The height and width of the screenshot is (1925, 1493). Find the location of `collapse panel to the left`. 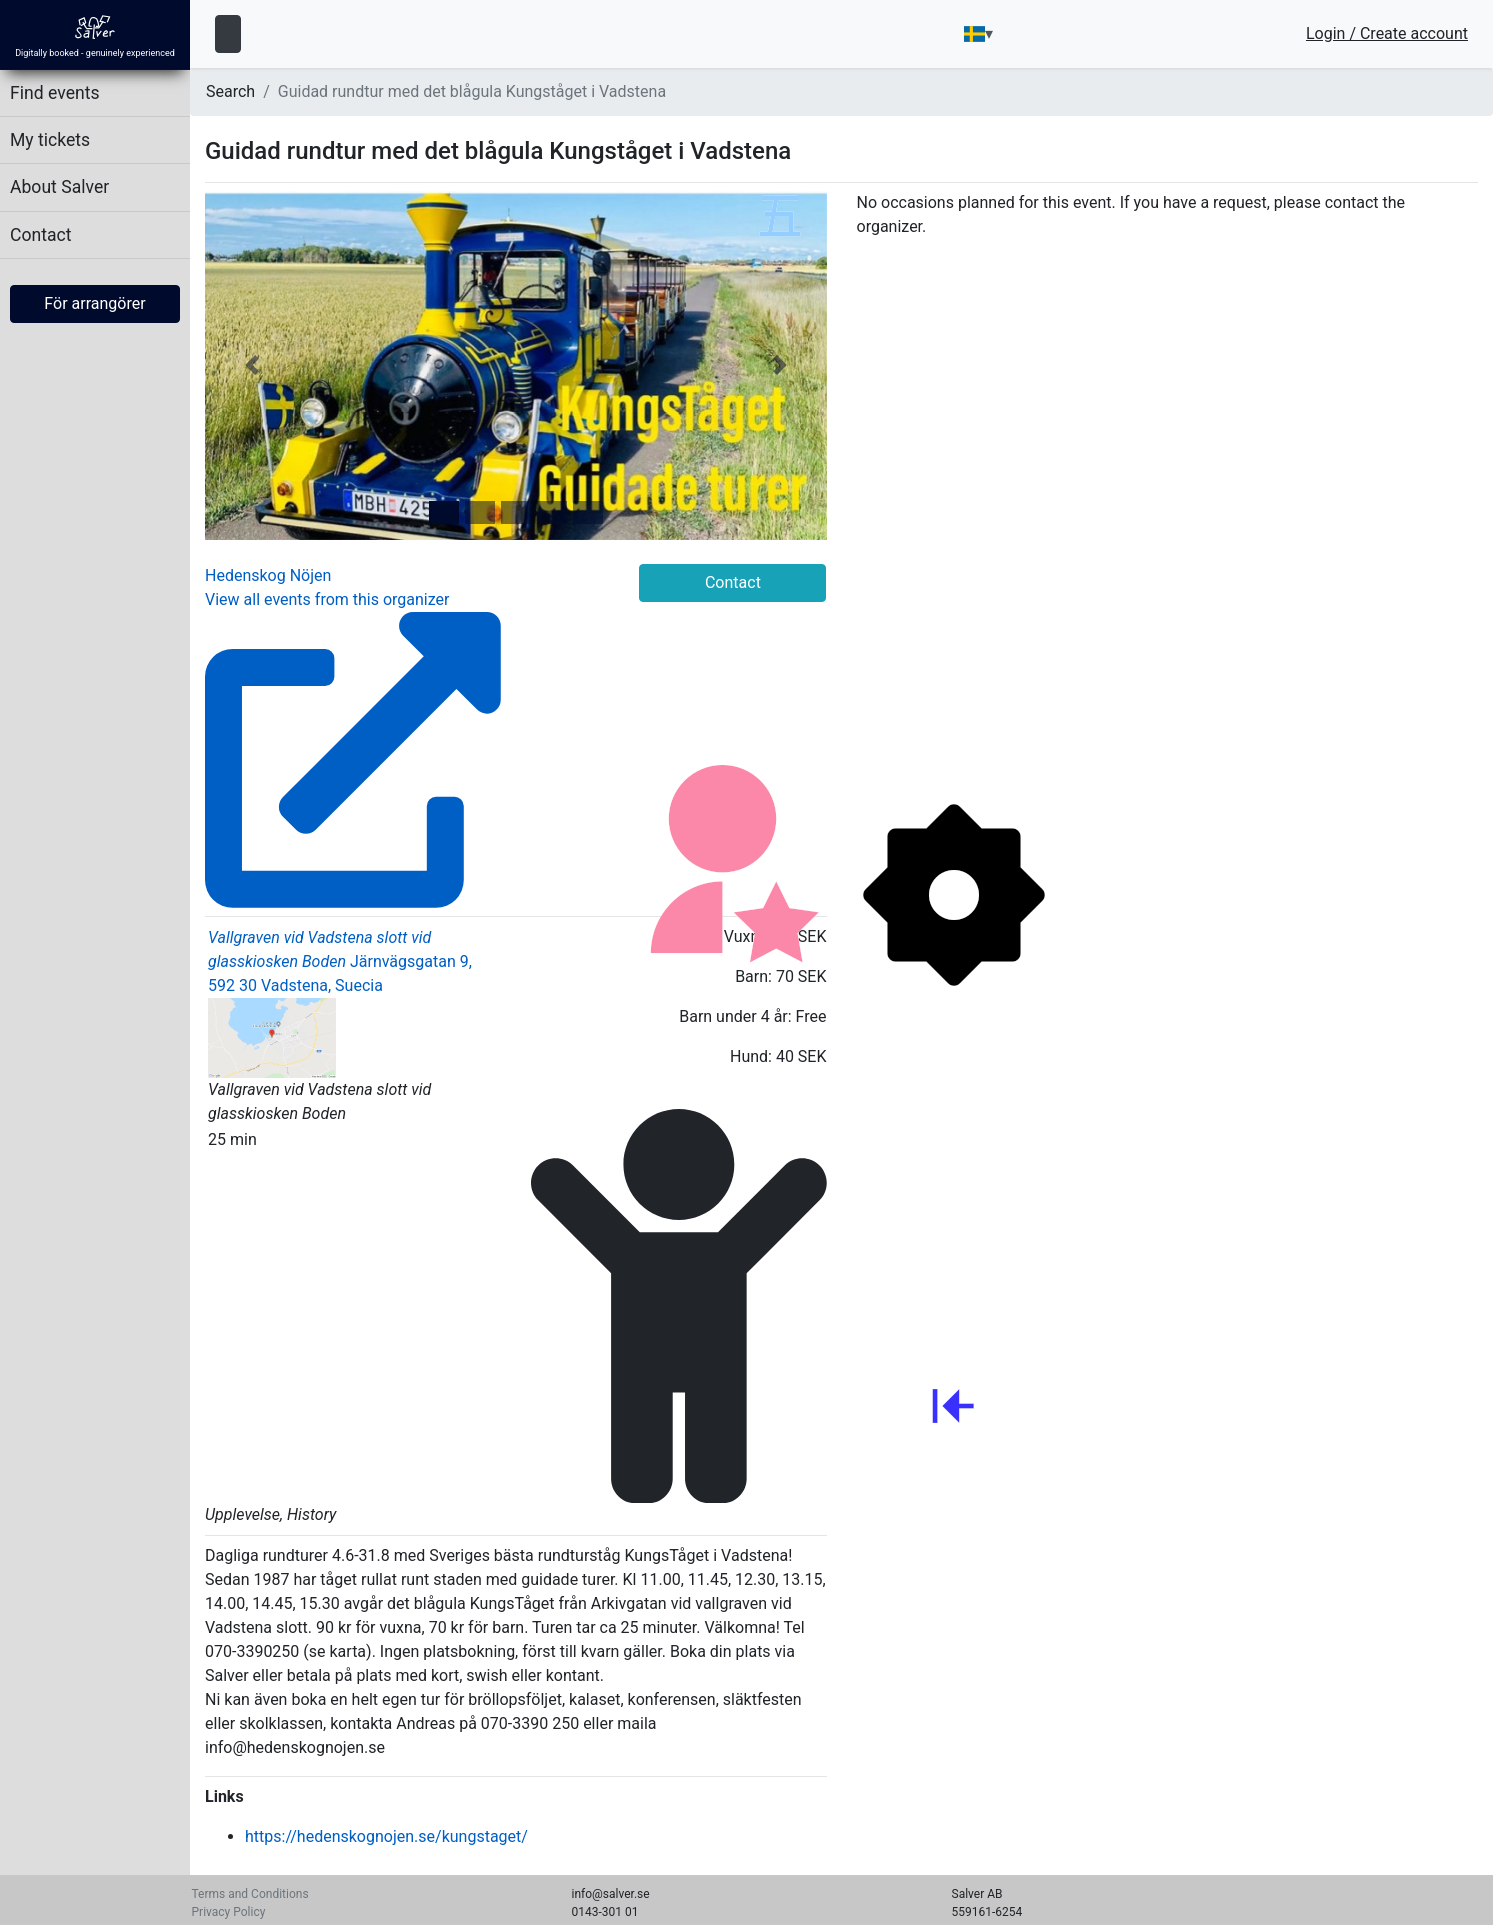

collapse panel to the left is located at coordinates (952, 1406).